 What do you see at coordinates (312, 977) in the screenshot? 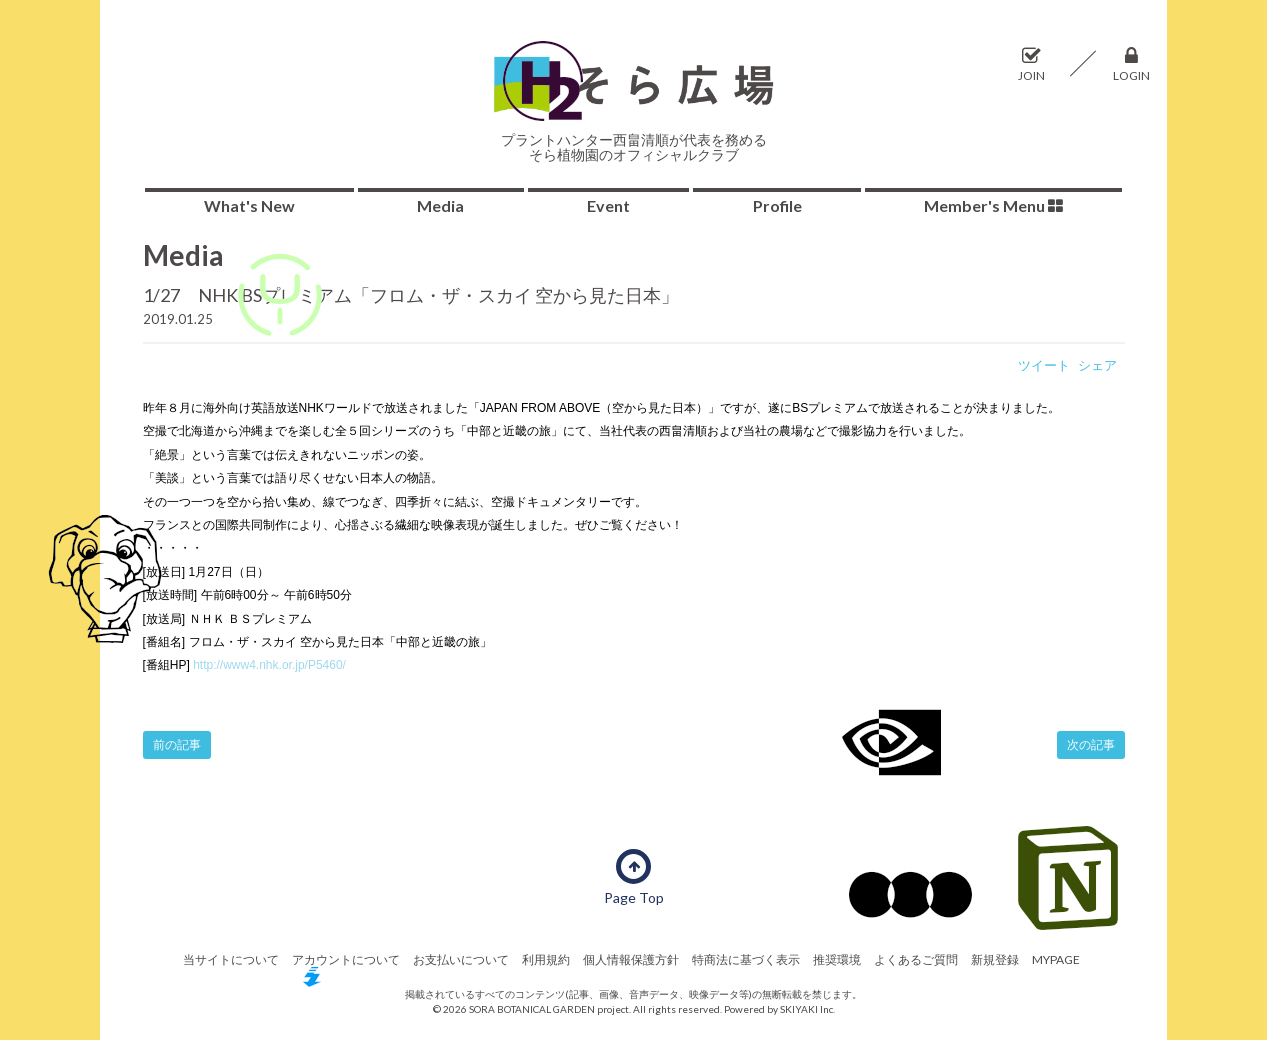
I see `rolldown bundler logo` at bounding box center [312, 977].